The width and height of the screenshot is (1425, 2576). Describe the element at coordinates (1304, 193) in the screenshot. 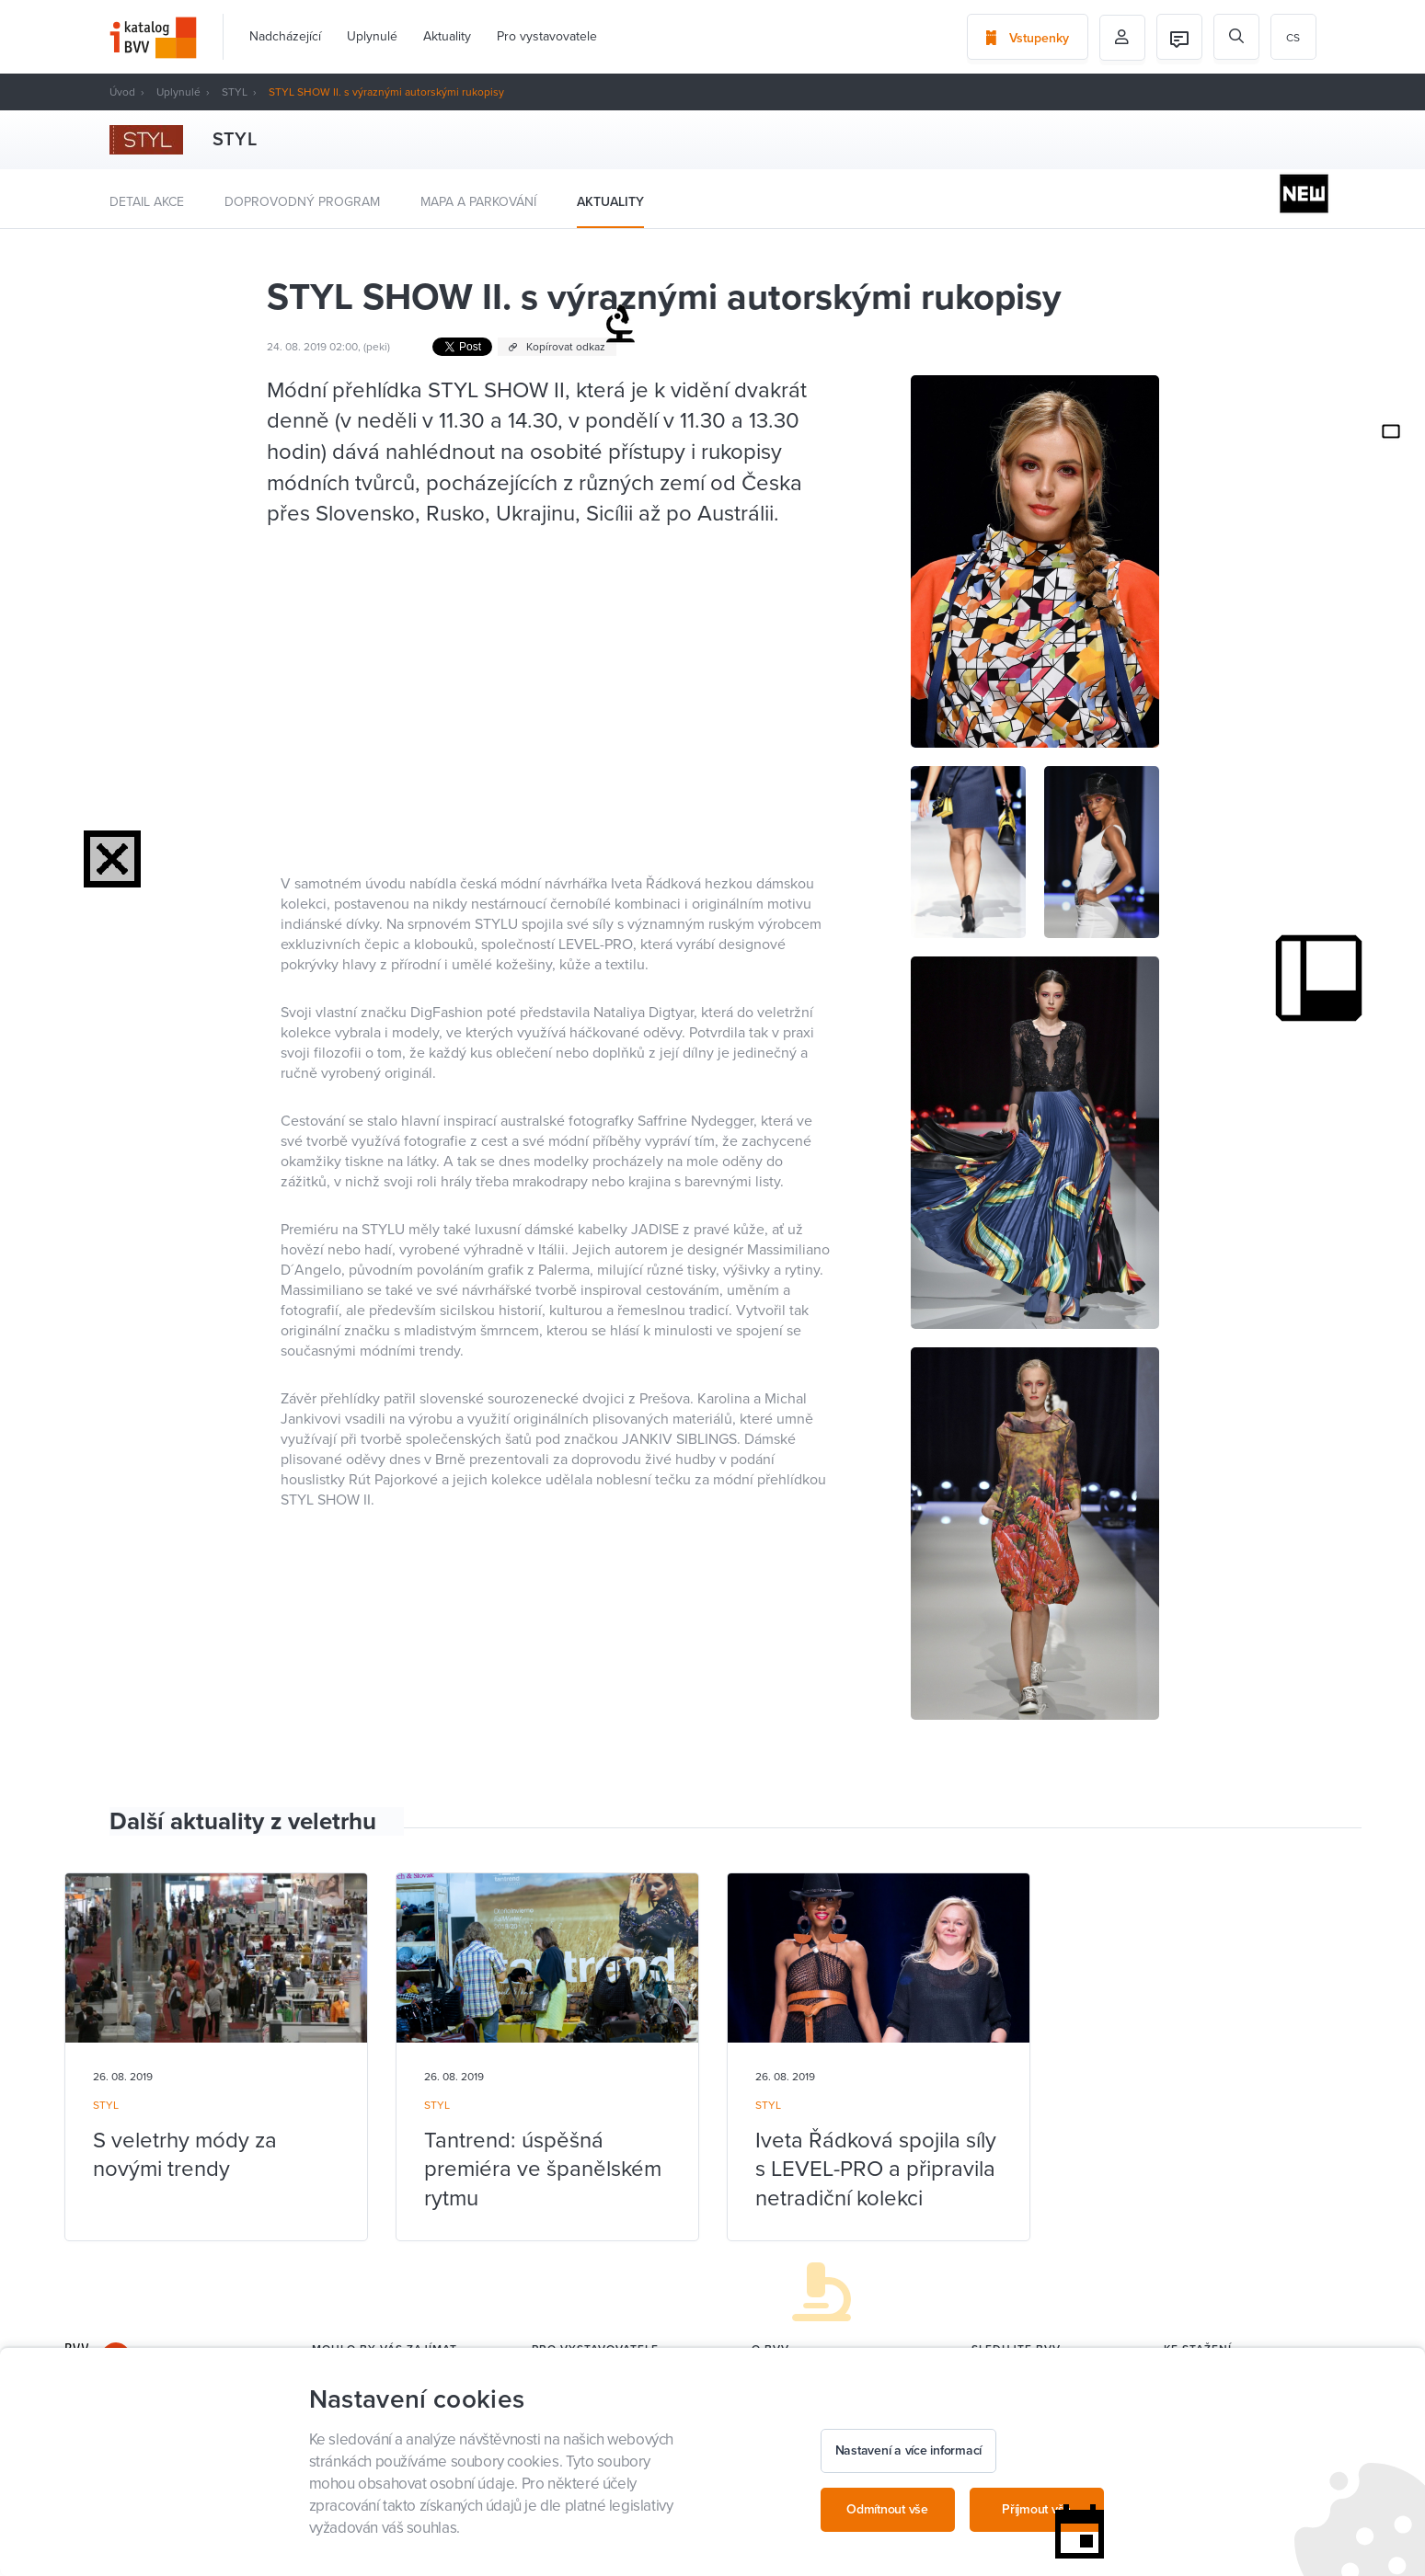

I see `indicates new content or recently added items` at that location.